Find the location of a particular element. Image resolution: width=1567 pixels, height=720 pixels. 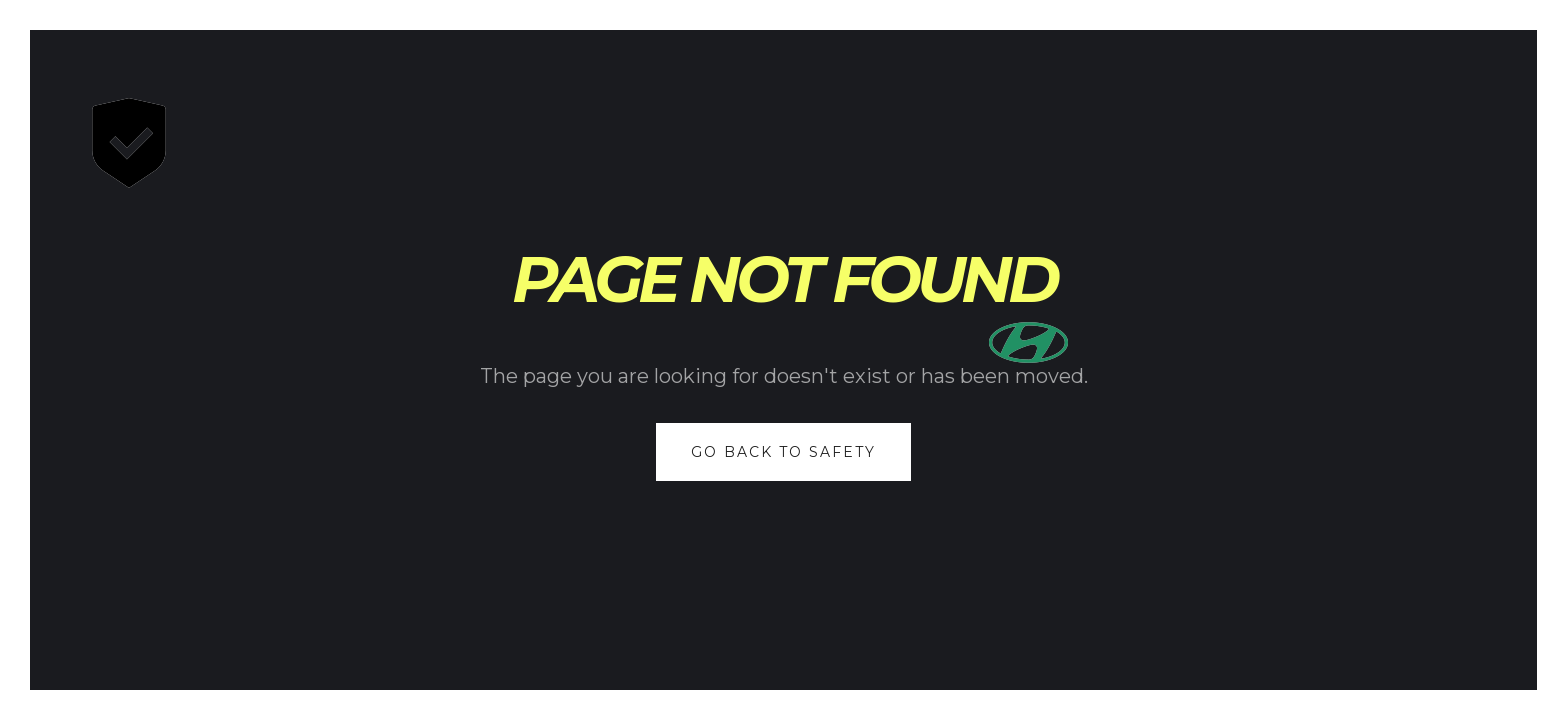

Hyundai brand logo is located at coordinates (1028, 342).